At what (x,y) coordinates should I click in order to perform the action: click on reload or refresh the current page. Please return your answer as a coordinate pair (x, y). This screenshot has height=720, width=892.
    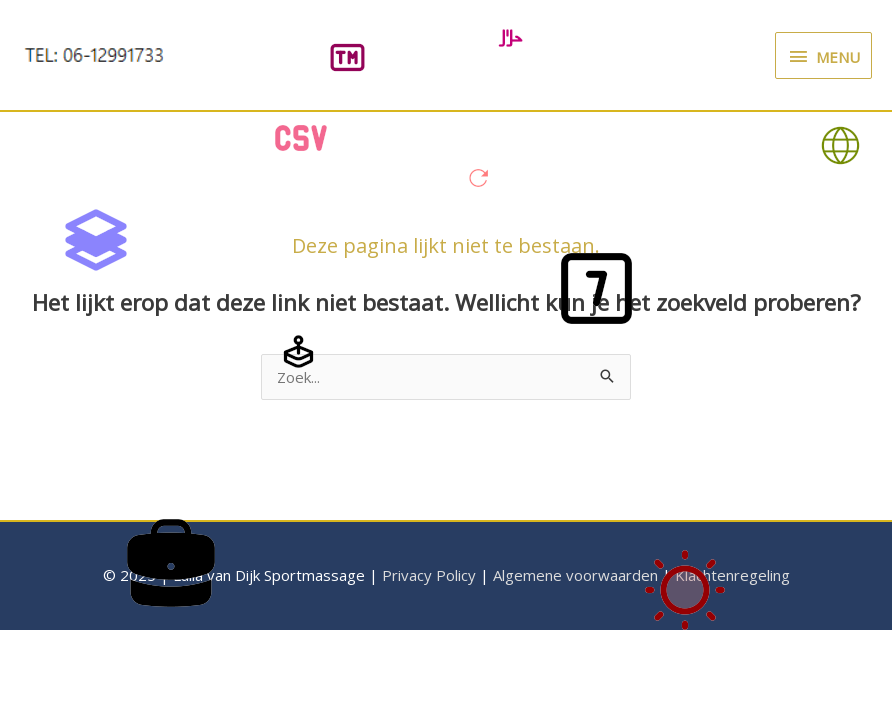
    Looking at the image, I should click on (479, 178).